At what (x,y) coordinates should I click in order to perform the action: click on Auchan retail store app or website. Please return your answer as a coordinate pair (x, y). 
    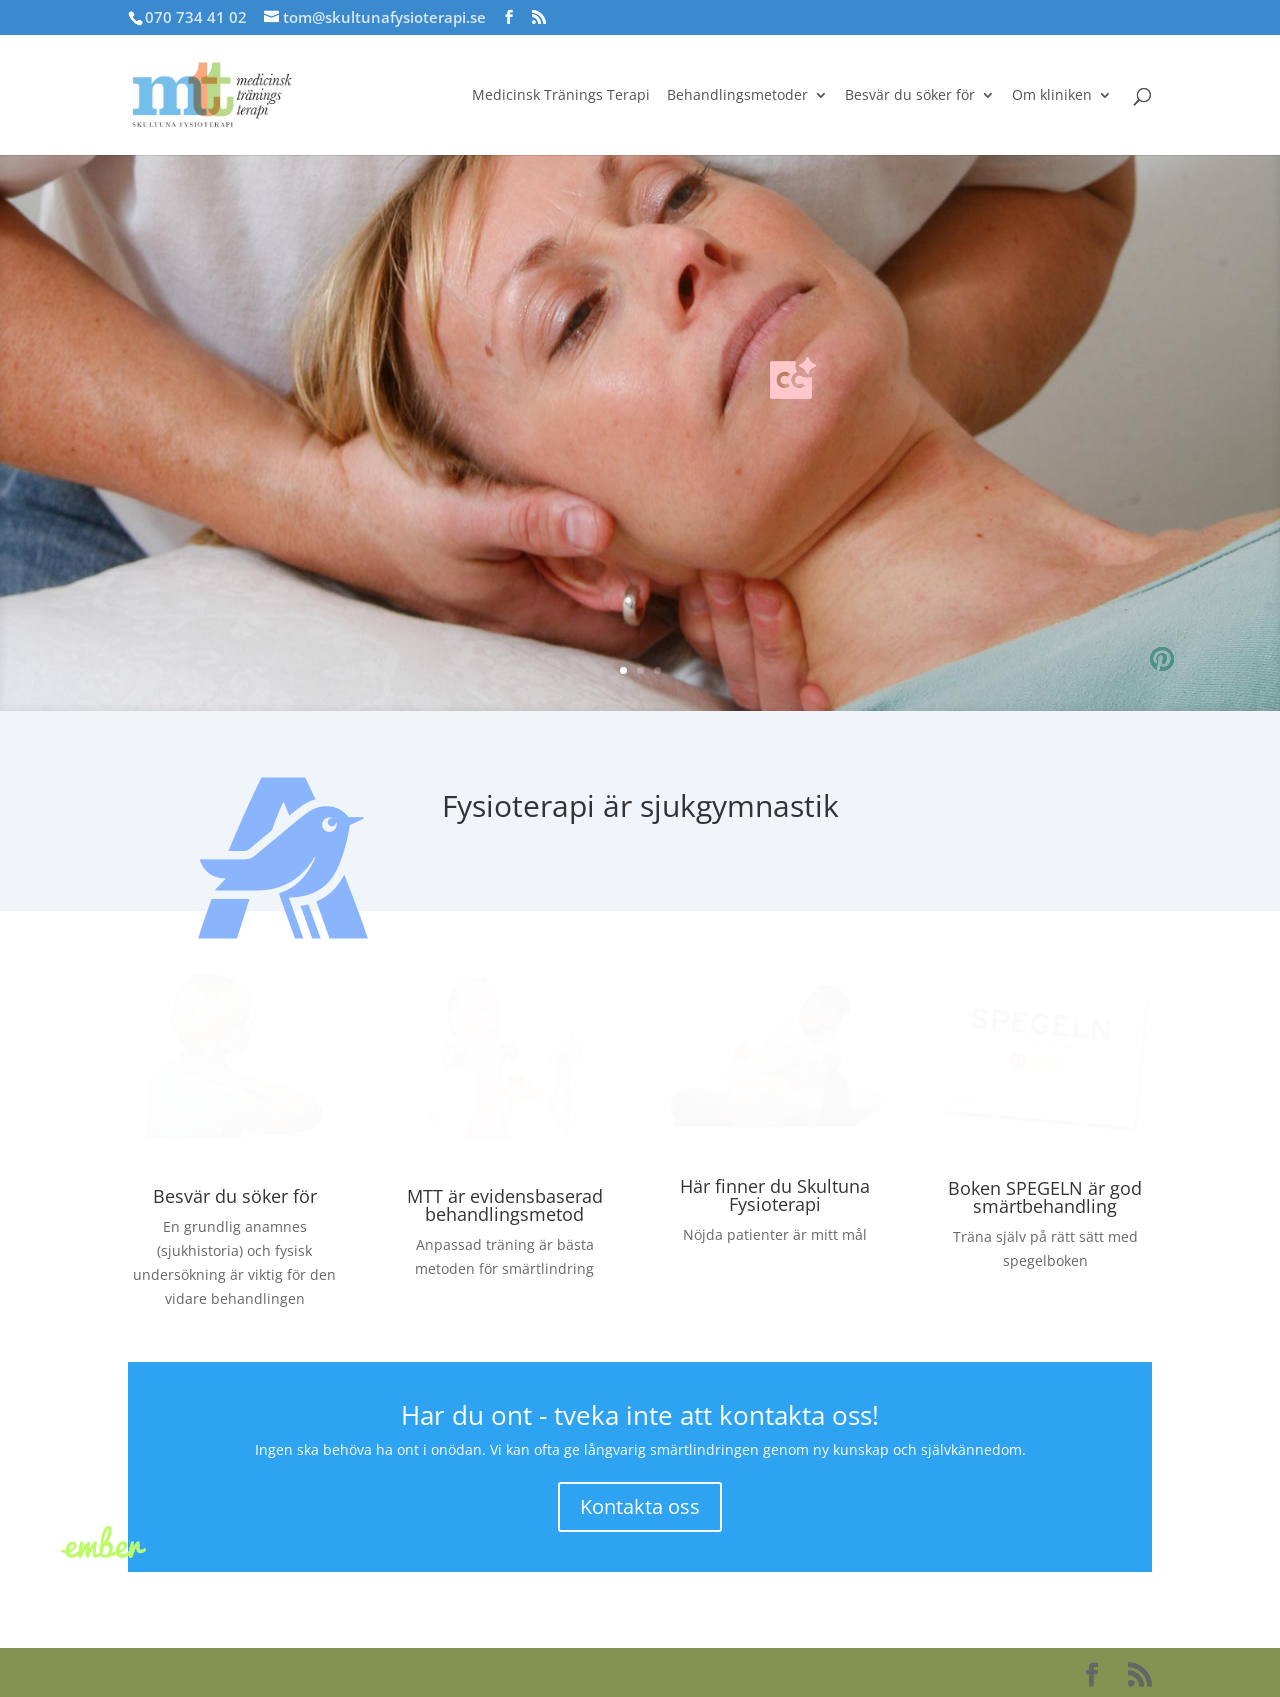
    Looking at the image, I should click on (283, 858).